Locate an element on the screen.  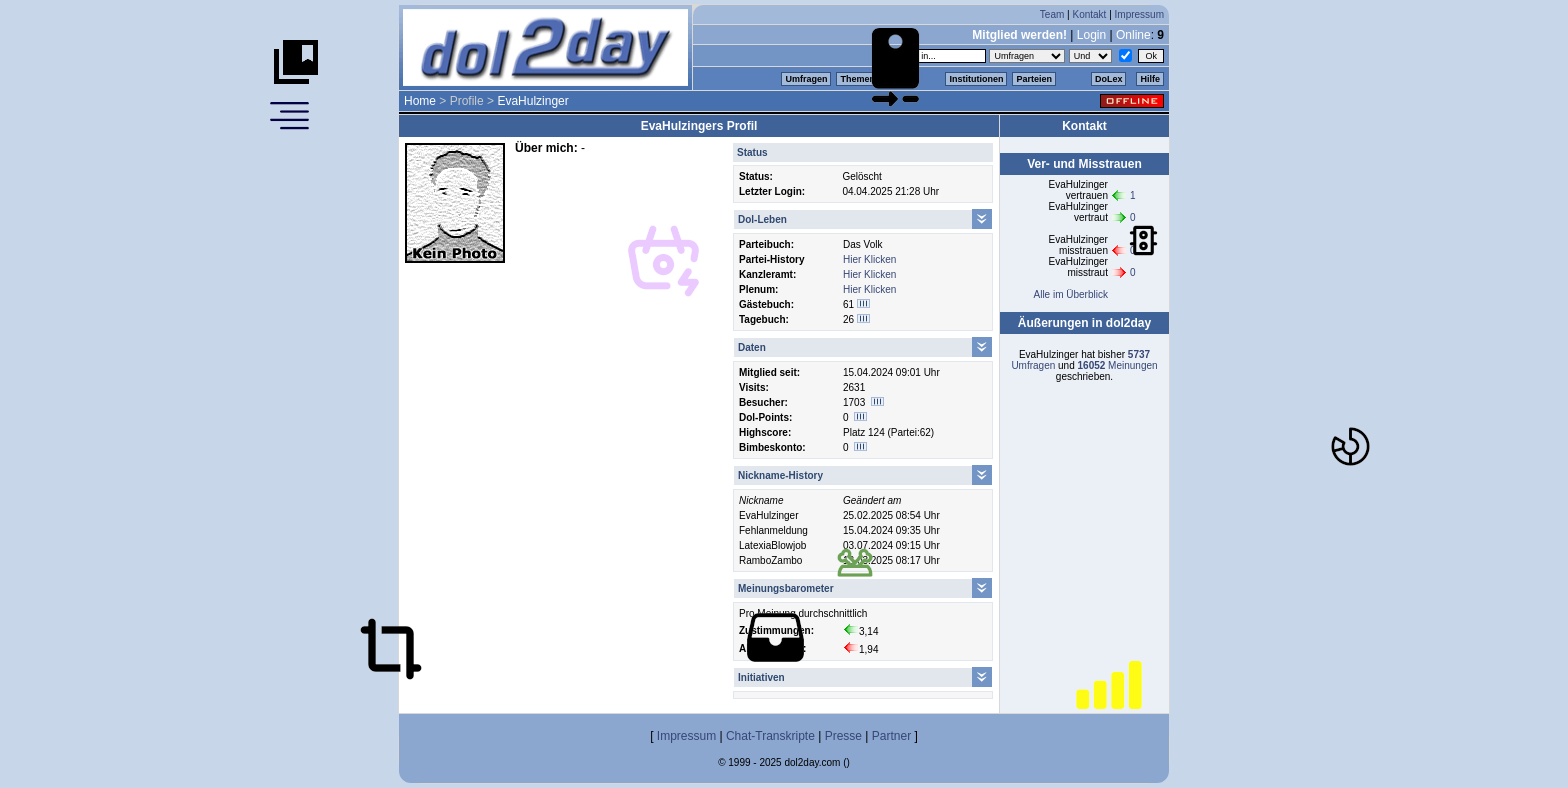
indicates cellular signal strength is located at coordinates (1109, 685).